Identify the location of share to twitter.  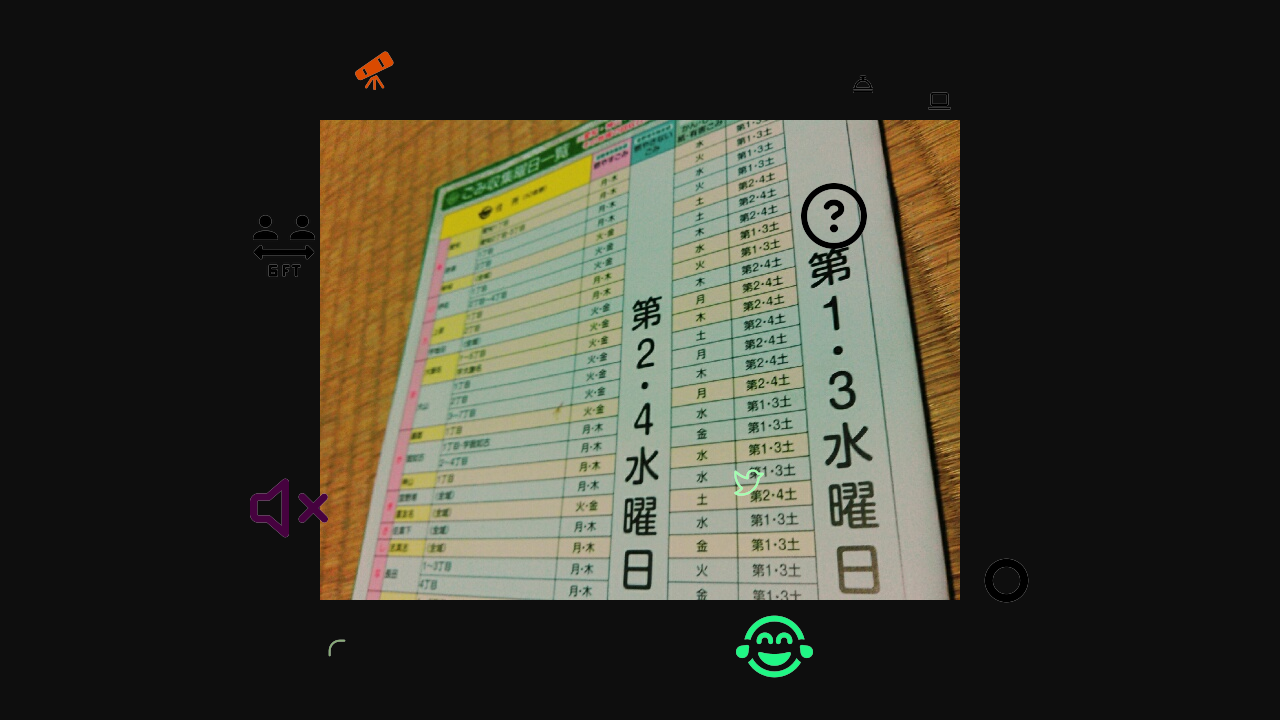
(747, 481).